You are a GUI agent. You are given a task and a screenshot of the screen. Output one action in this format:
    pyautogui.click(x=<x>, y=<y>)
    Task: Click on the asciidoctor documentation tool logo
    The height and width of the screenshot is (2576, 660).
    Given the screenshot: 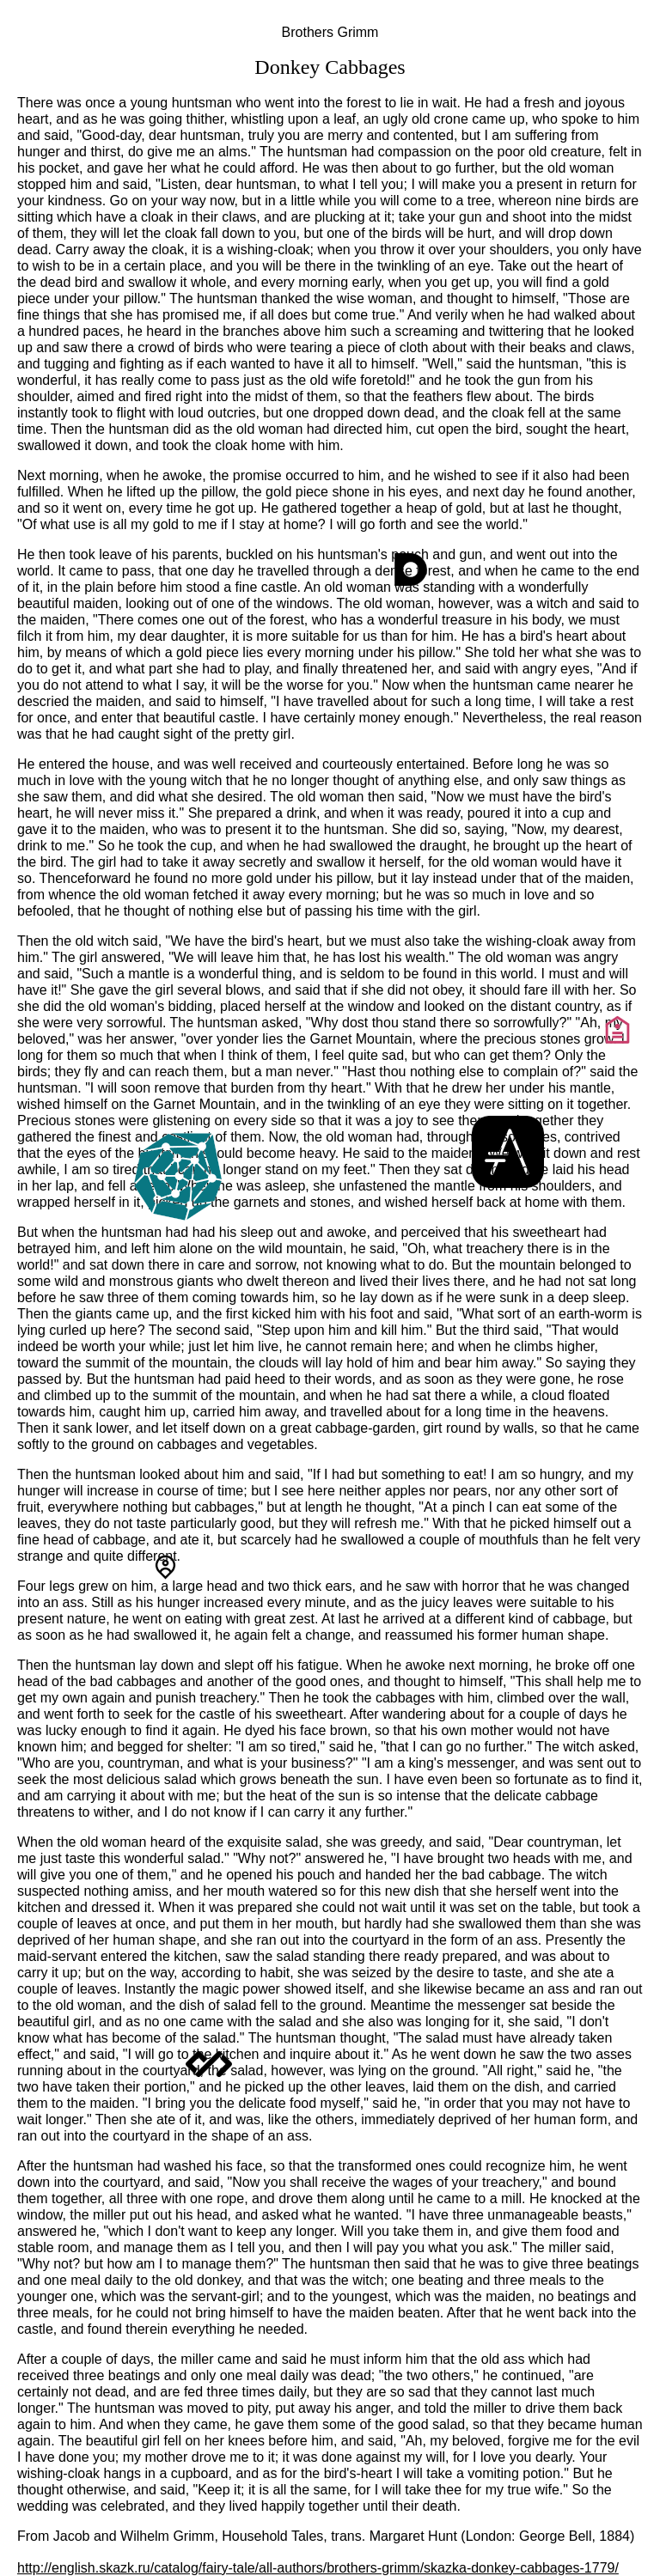 What is the action you would take?
    pyautogui.click(x=508, y=1152)
    